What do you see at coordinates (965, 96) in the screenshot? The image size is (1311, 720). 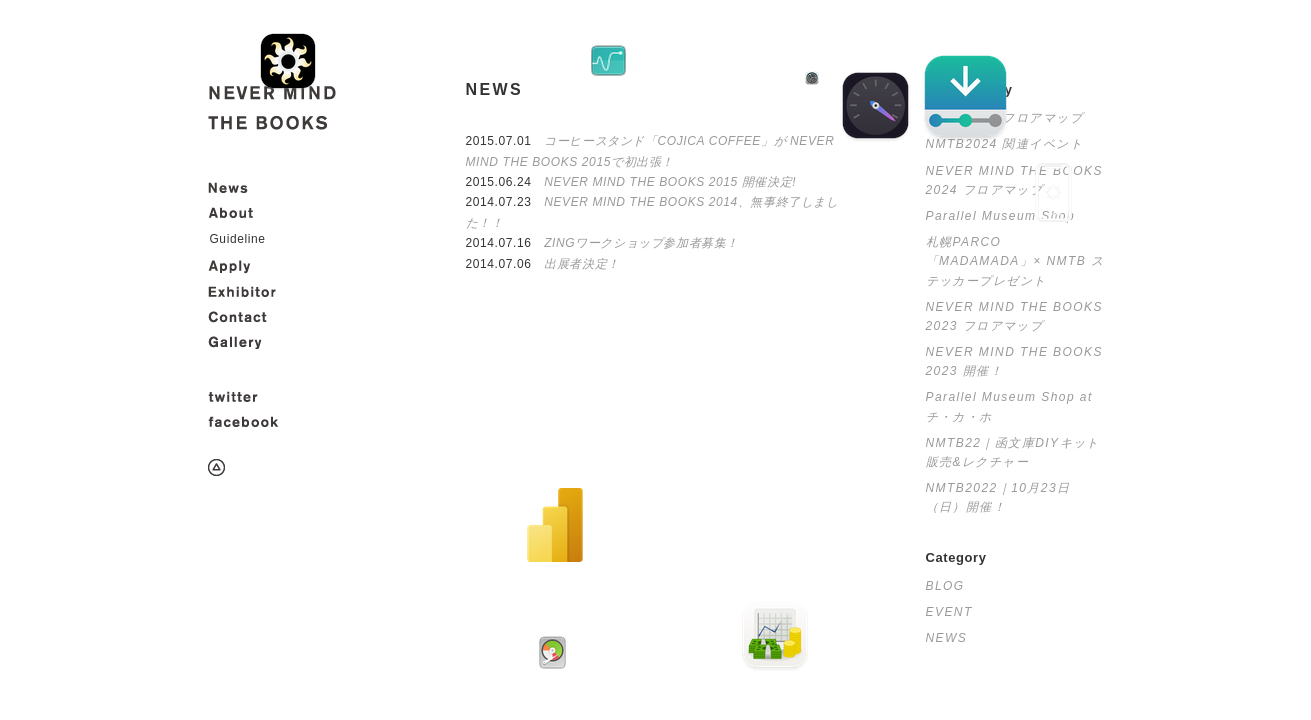 I see `open the ubiquity installer application` at bounding box center [965, 96].